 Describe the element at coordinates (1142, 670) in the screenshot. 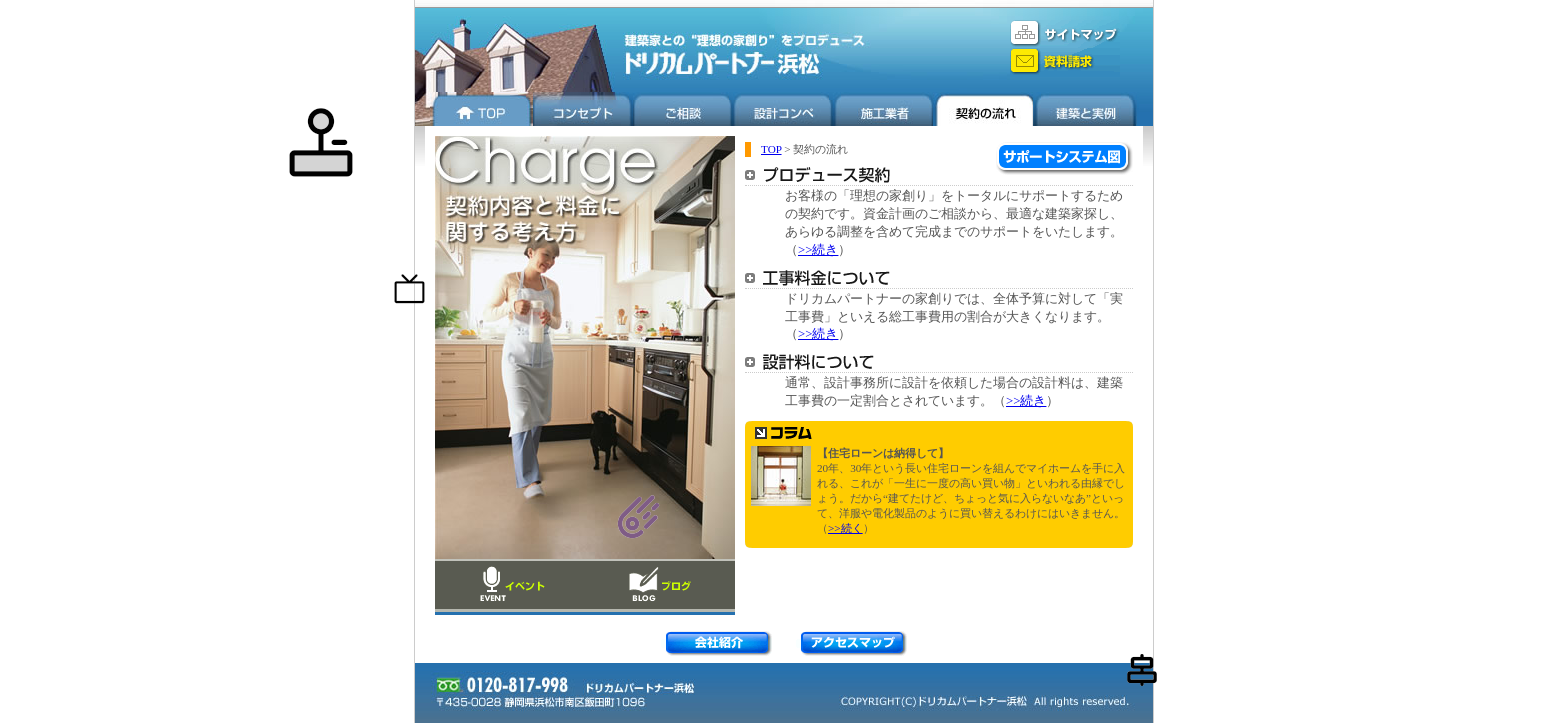

I see `align objects to horizontal center` at that location.